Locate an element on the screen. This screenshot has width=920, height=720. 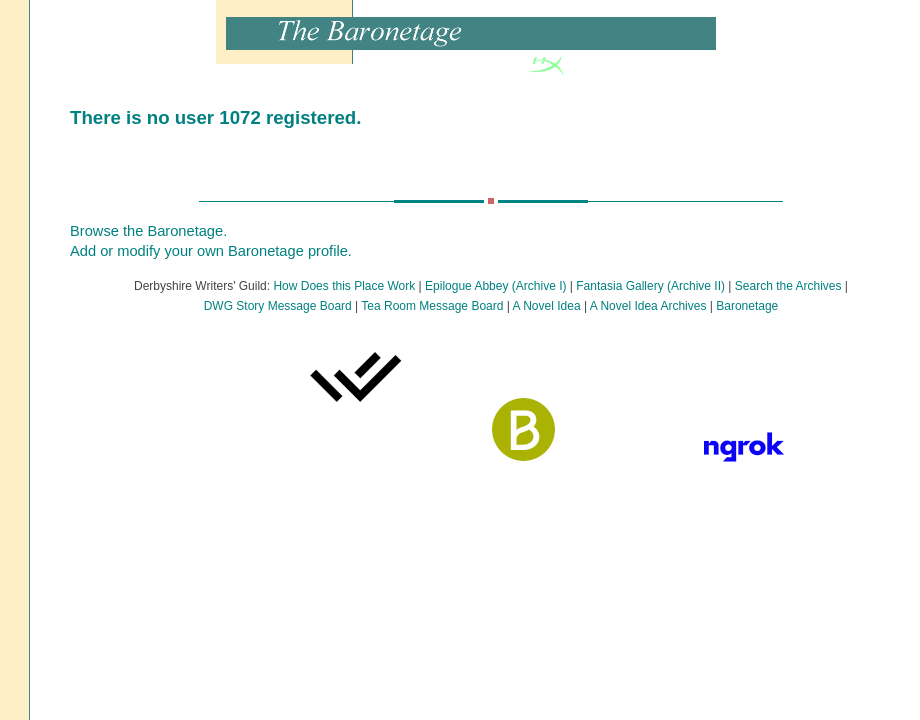
HyperX brand logo is located at coordinates (545, 65).